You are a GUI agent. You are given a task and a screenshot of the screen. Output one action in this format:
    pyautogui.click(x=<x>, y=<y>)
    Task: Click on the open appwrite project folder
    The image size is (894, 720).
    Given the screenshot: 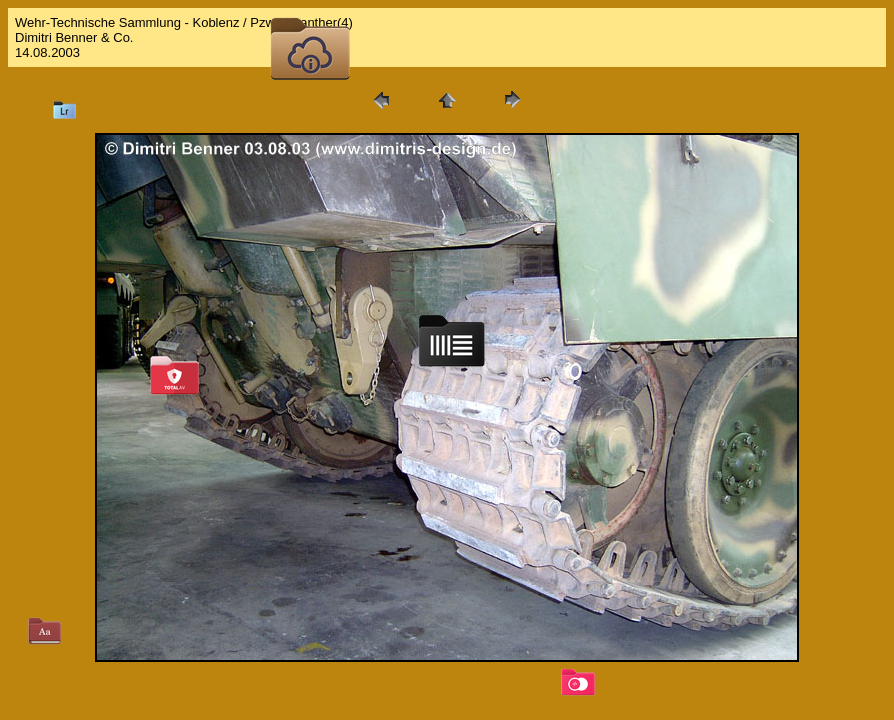 What is the action you would take?
    pyautogui.click(x=578, y=683)
    